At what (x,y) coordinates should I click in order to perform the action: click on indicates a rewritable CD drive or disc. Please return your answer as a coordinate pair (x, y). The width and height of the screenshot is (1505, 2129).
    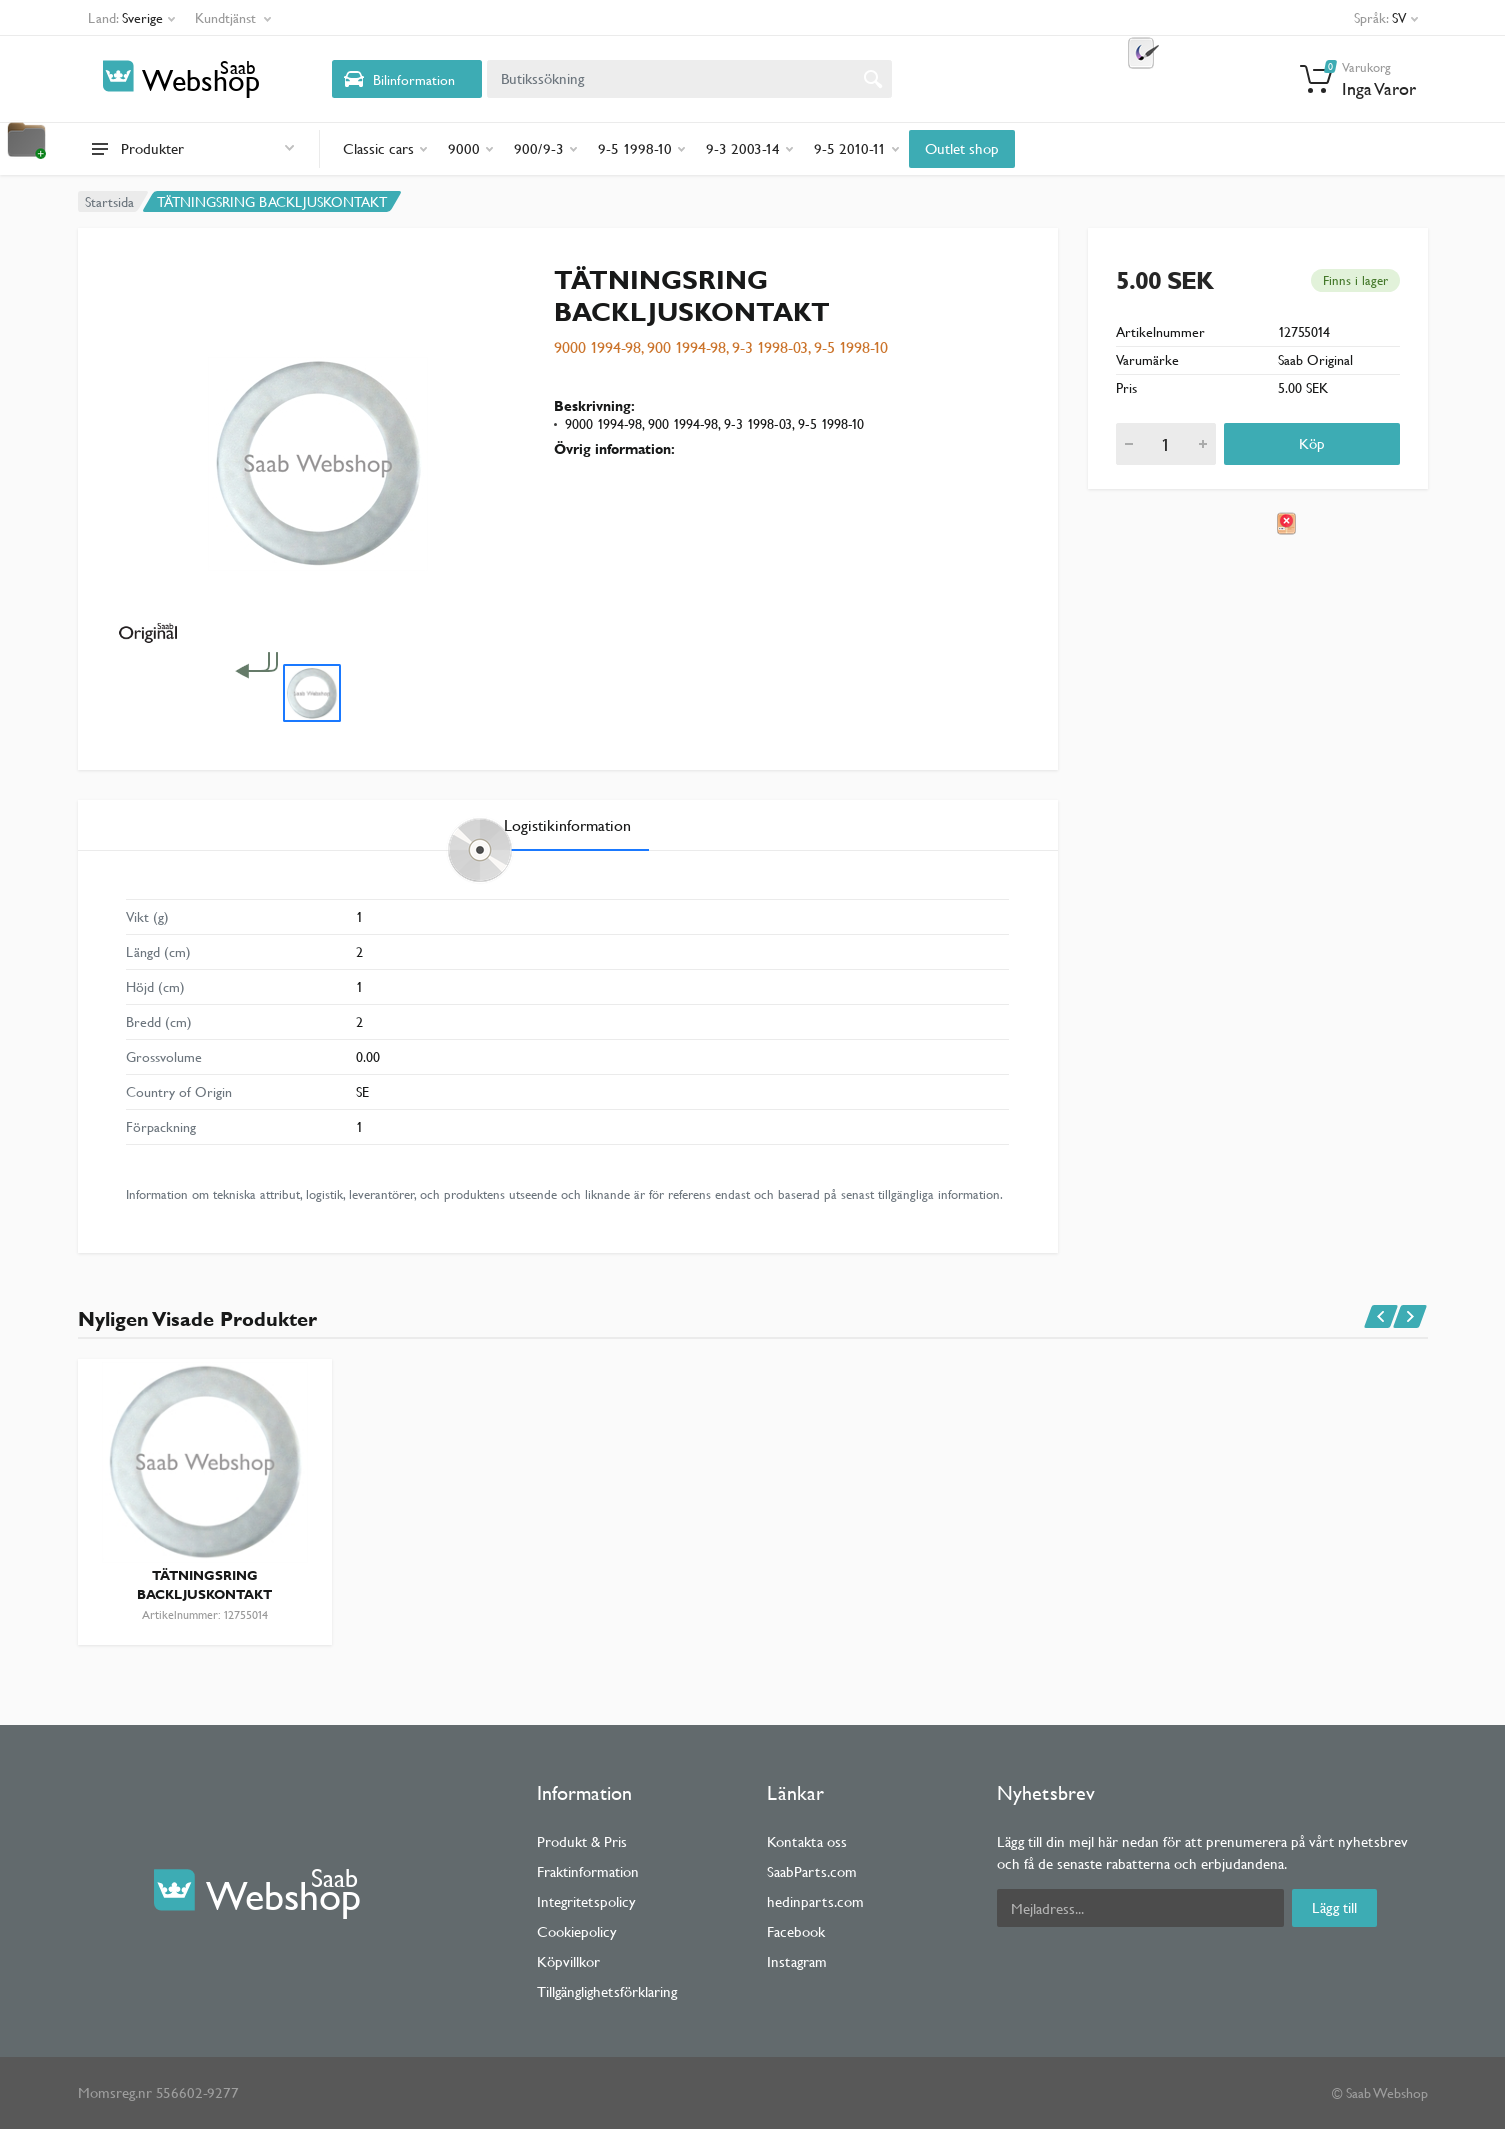
    Looking at the image, I should click on (480, 850).